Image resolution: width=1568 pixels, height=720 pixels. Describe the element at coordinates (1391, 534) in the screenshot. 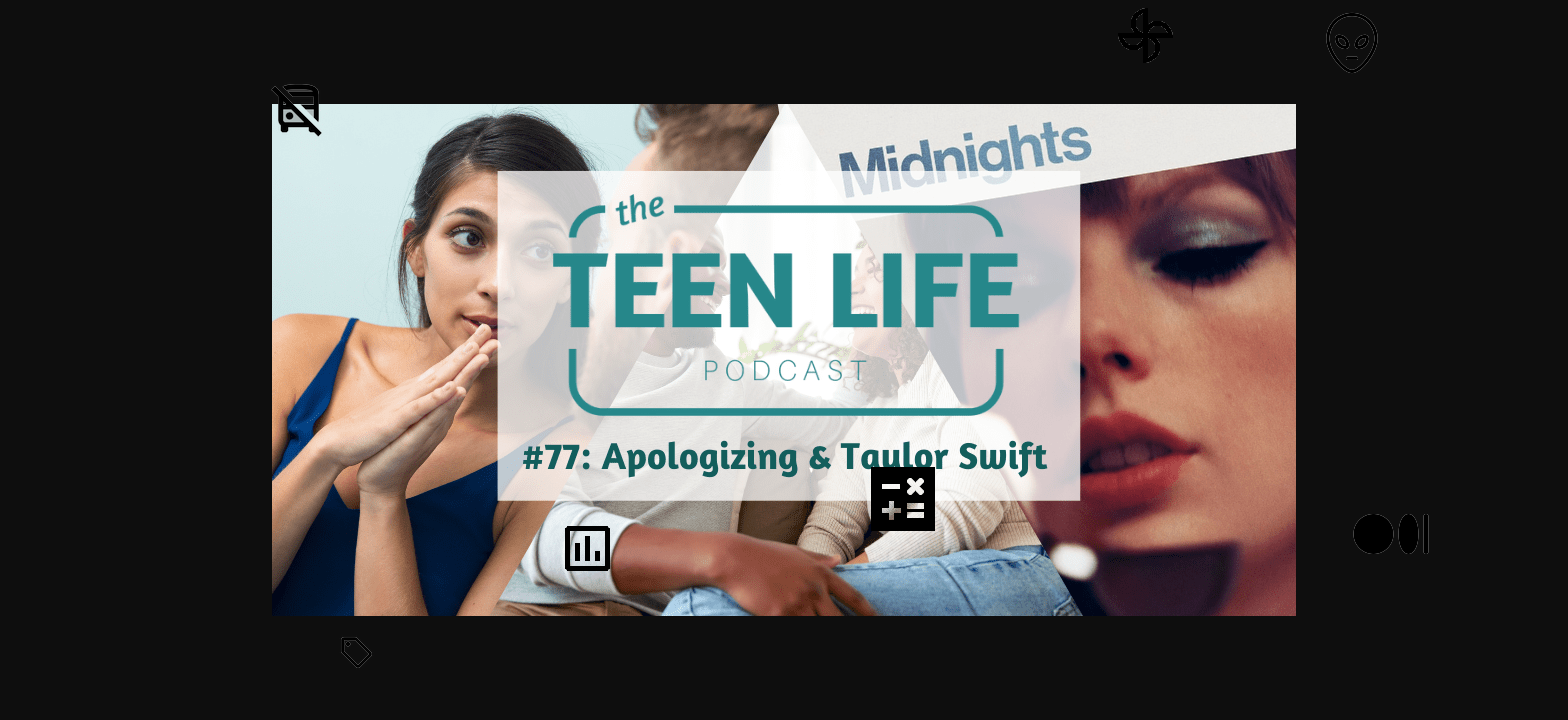

I see `open the Medium app` at that location.